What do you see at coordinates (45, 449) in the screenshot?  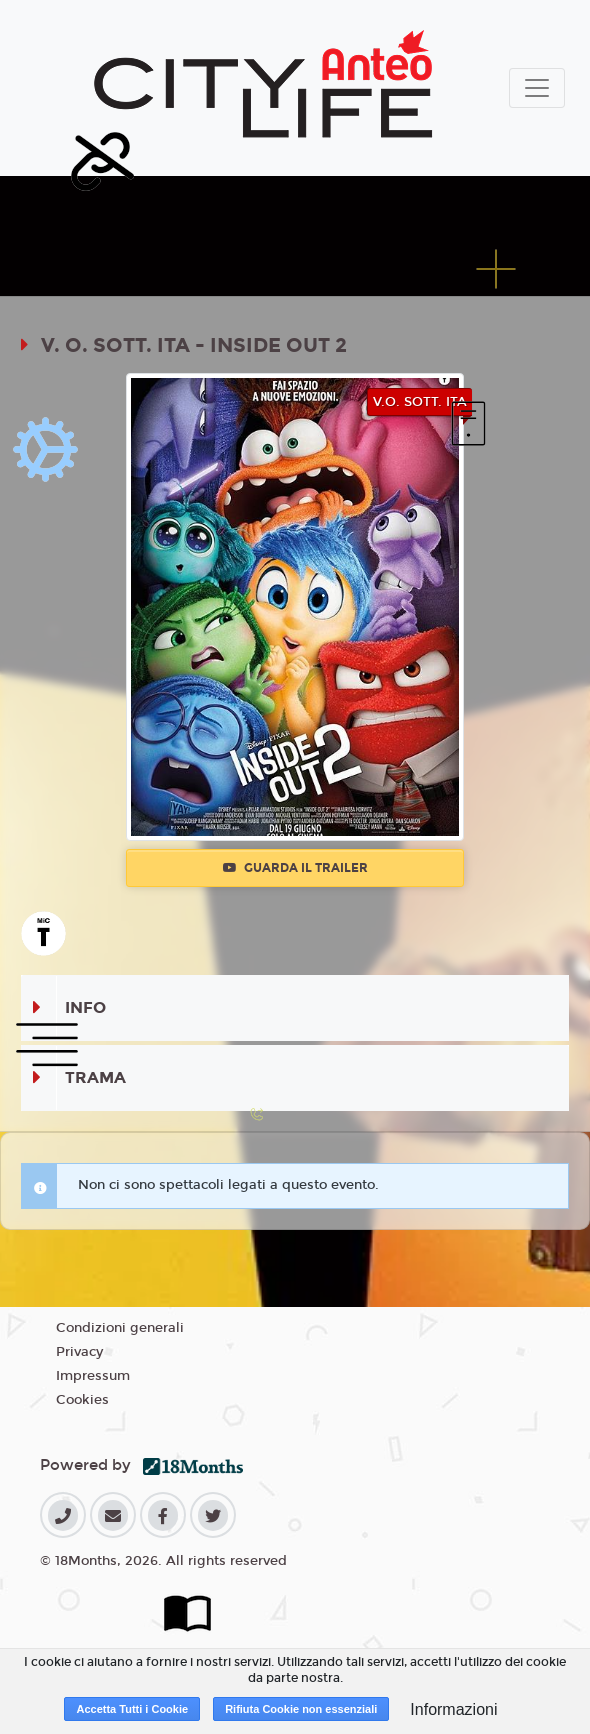 I see `access settings or preferences` at bounding box center [45, 449].